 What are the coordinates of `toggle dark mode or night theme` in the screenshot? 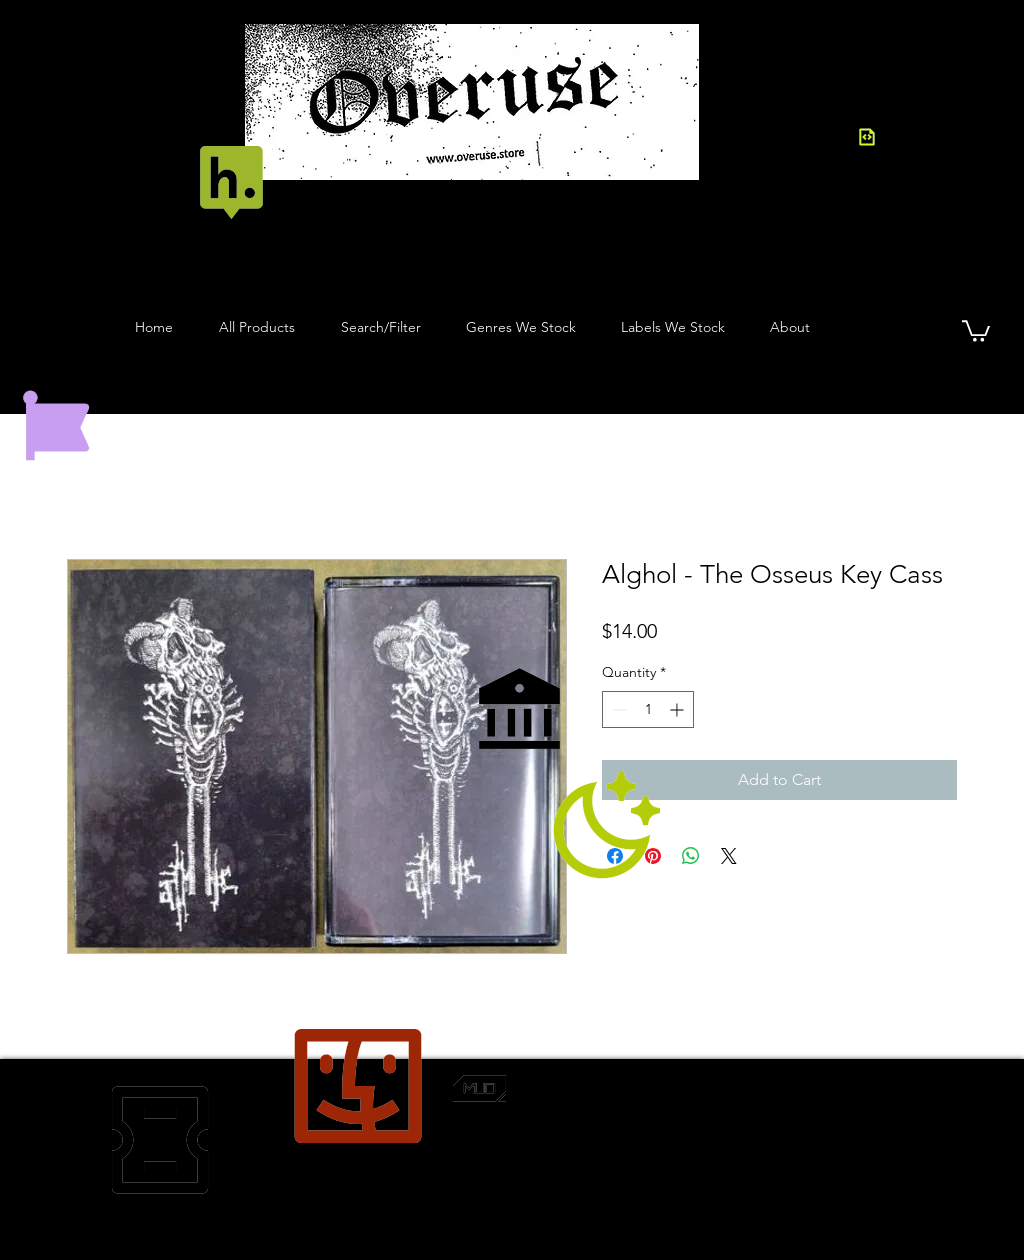 It's located at (602, 830).